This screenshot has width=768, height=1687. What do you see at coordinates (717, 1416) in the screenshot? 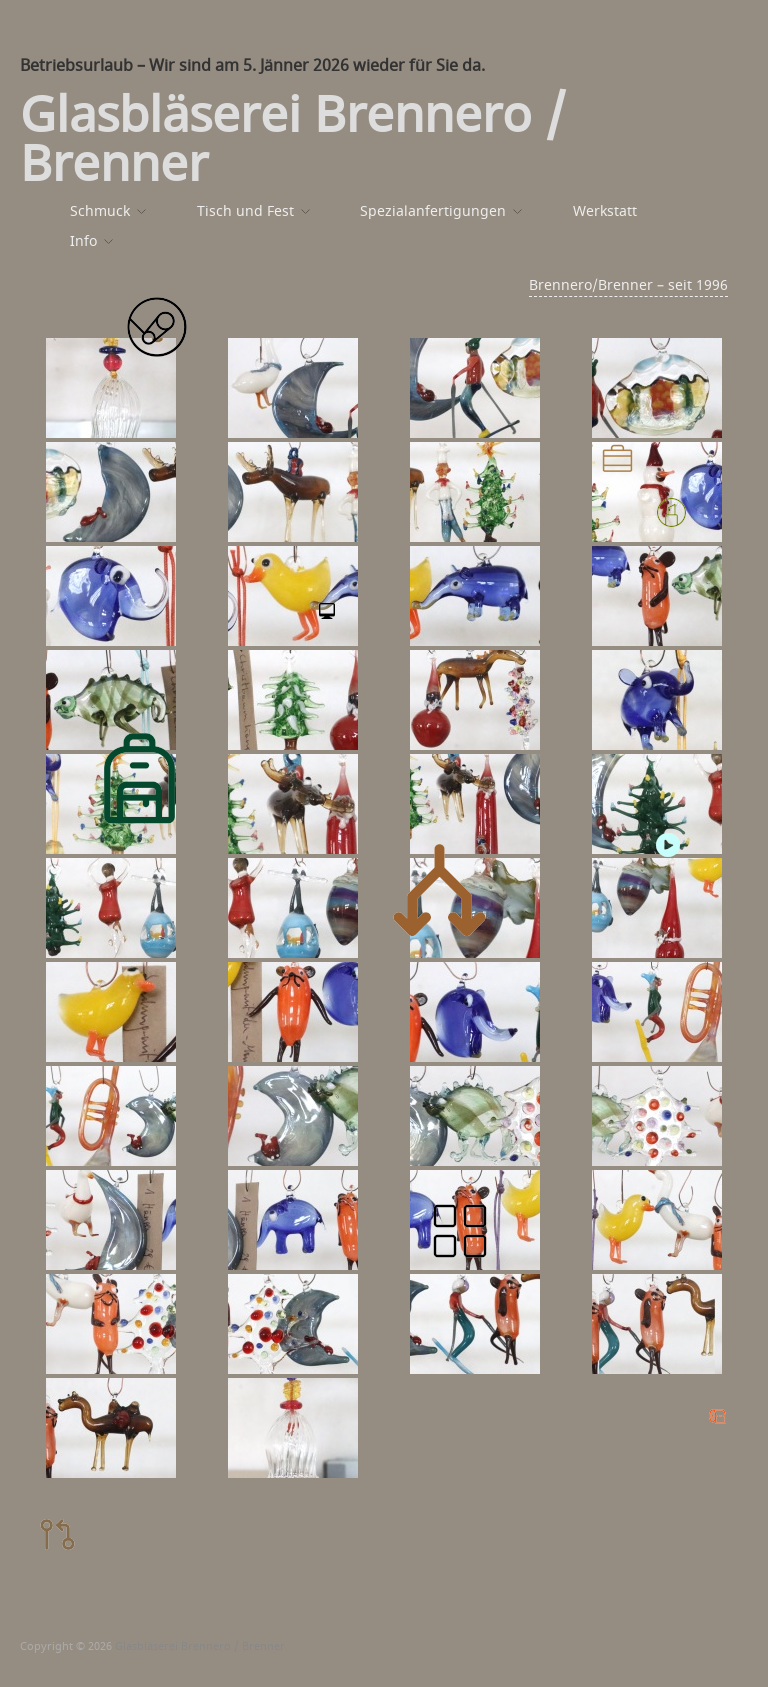
I see `bathroom or restroom location indicator` at bounding box center [717, 1416].